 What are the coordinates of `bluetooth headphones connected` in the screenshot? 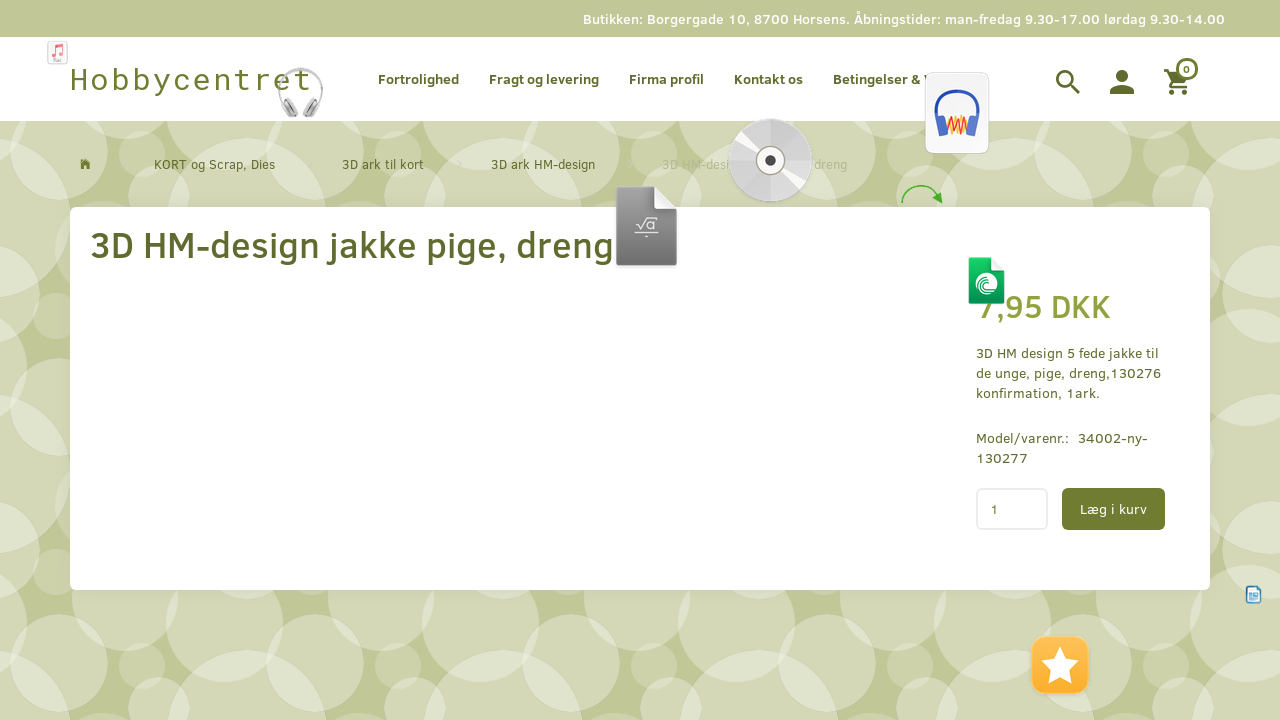 It's located at (300, 92).